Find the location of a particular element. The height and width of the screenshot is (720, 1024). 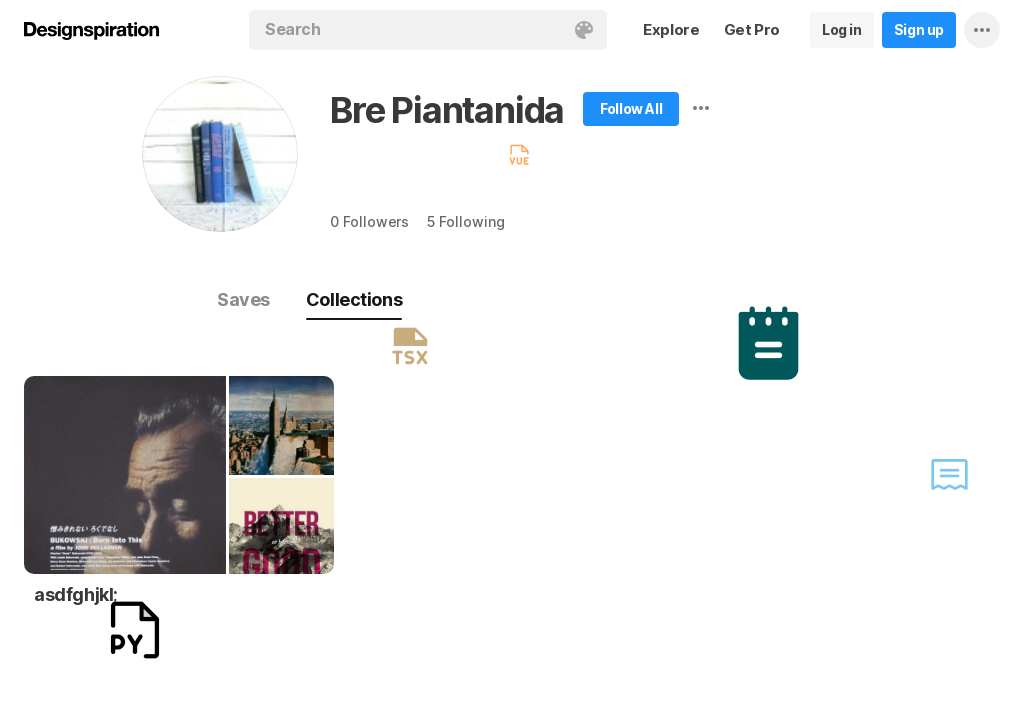

vue.js component or project file is located at coordinates (519, 155).